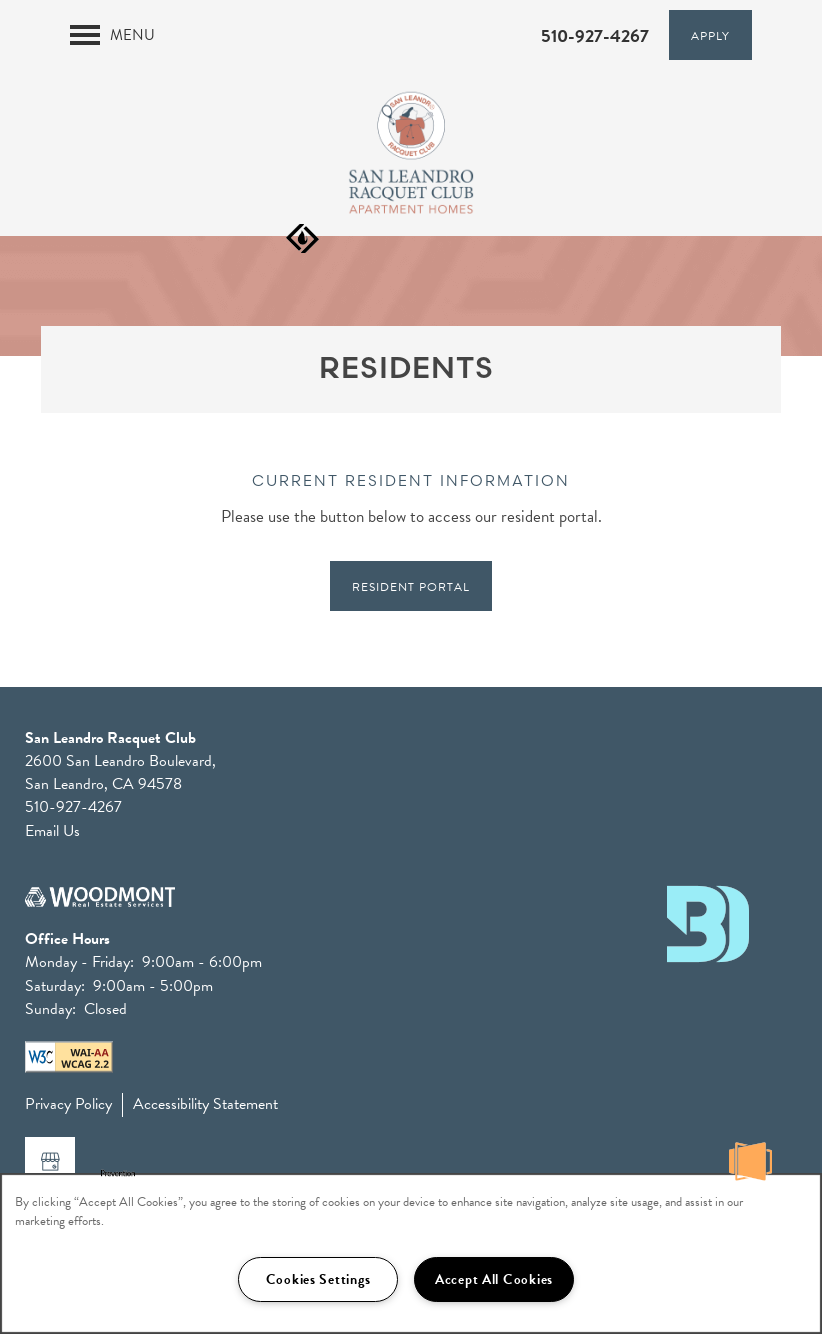 This screenshot has height=1334, width=822. What do you see at coordinates (118, 1173) in the screenshot?
I see `prevention magazine brand logo` at bounding box center [118, 1173].